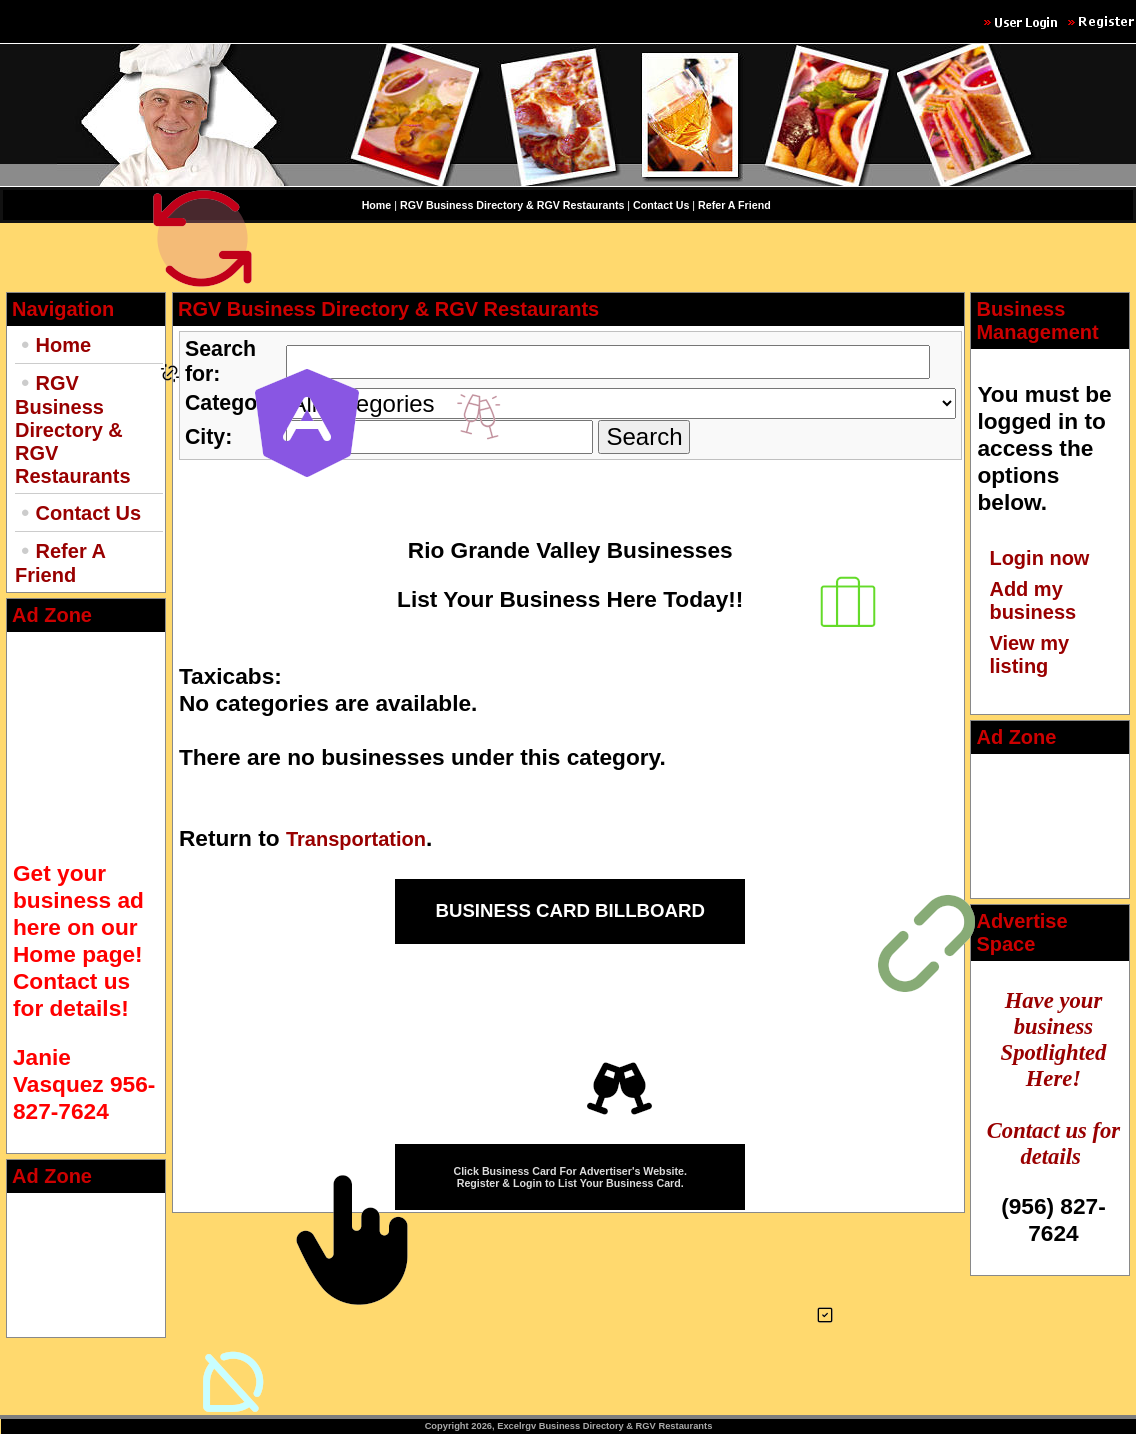 This screenshot has height=1434, width=1136. Describe the element at coordinates (825, 1315) in the screenshot. I see `mark a task or item as complete` at that location.